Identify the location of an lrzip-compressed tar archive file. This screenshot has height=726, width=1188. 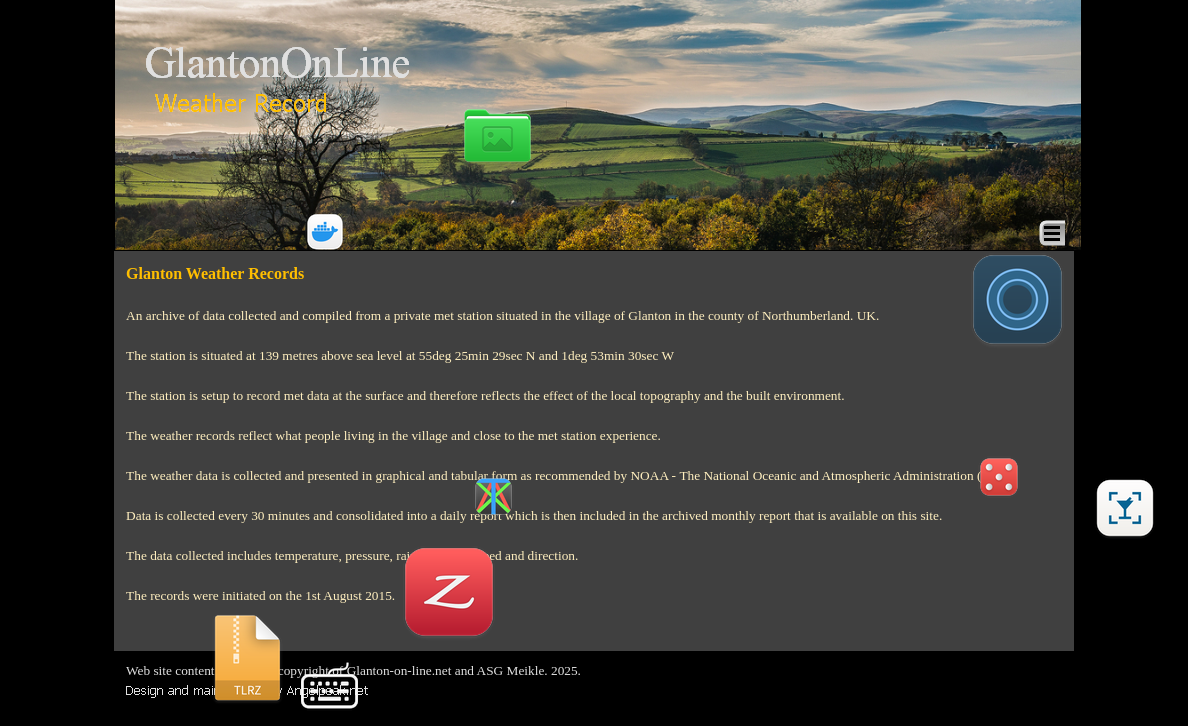
(247, 659).